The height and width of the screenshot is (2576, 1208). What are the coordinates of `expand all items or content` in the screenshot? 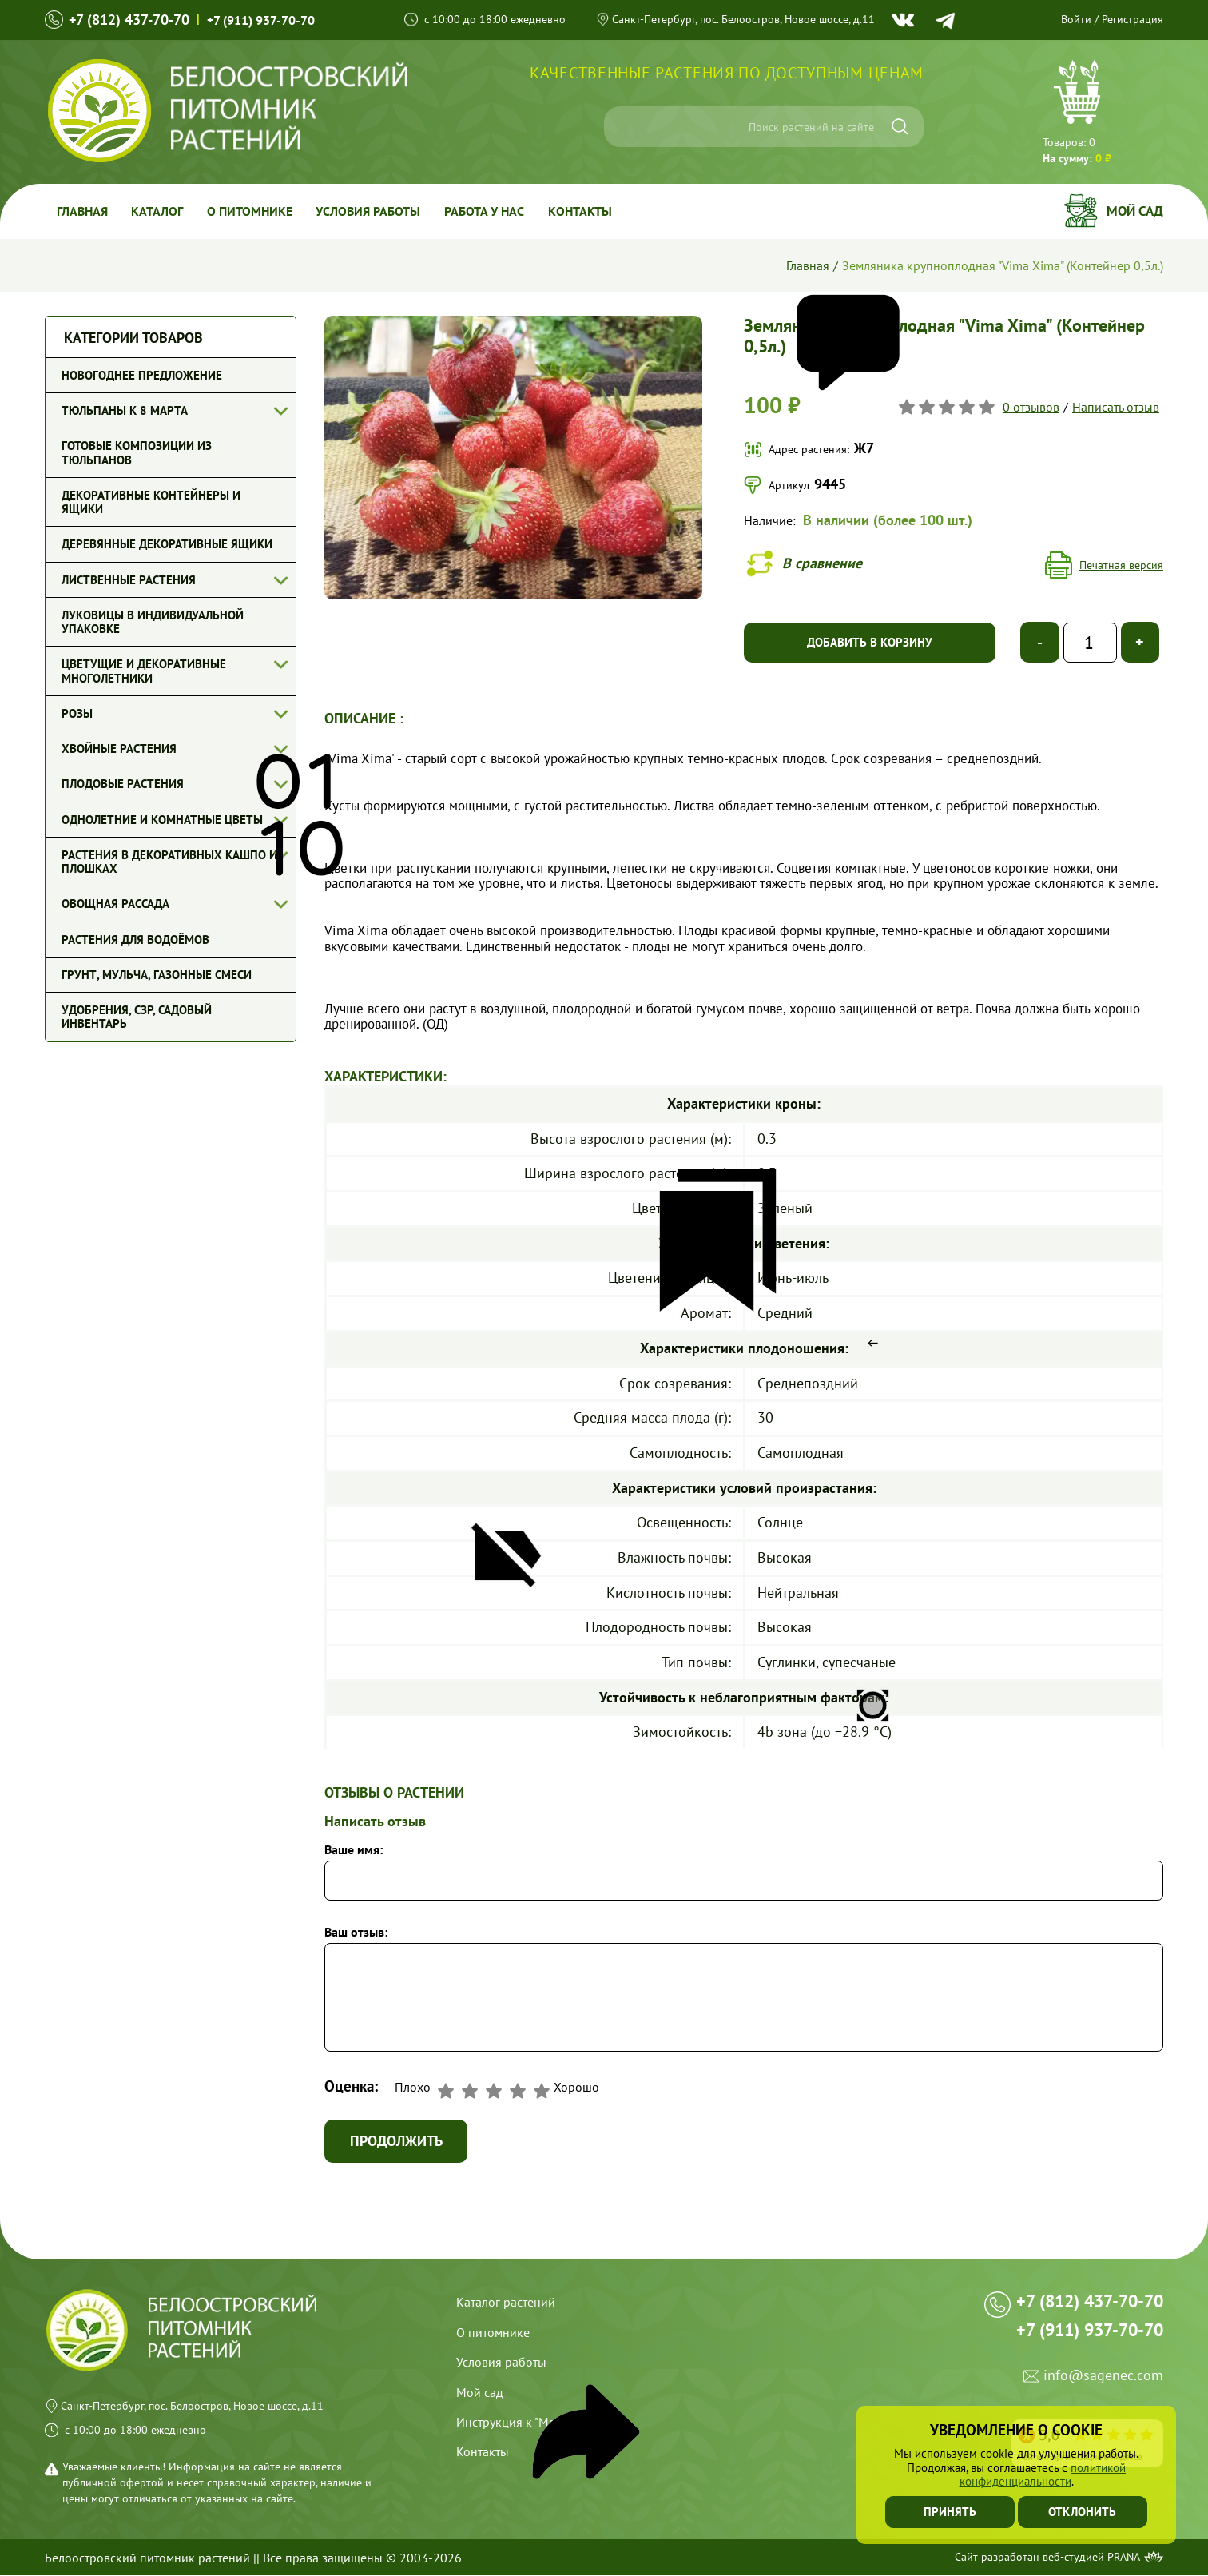 It's located at (872, 1705).